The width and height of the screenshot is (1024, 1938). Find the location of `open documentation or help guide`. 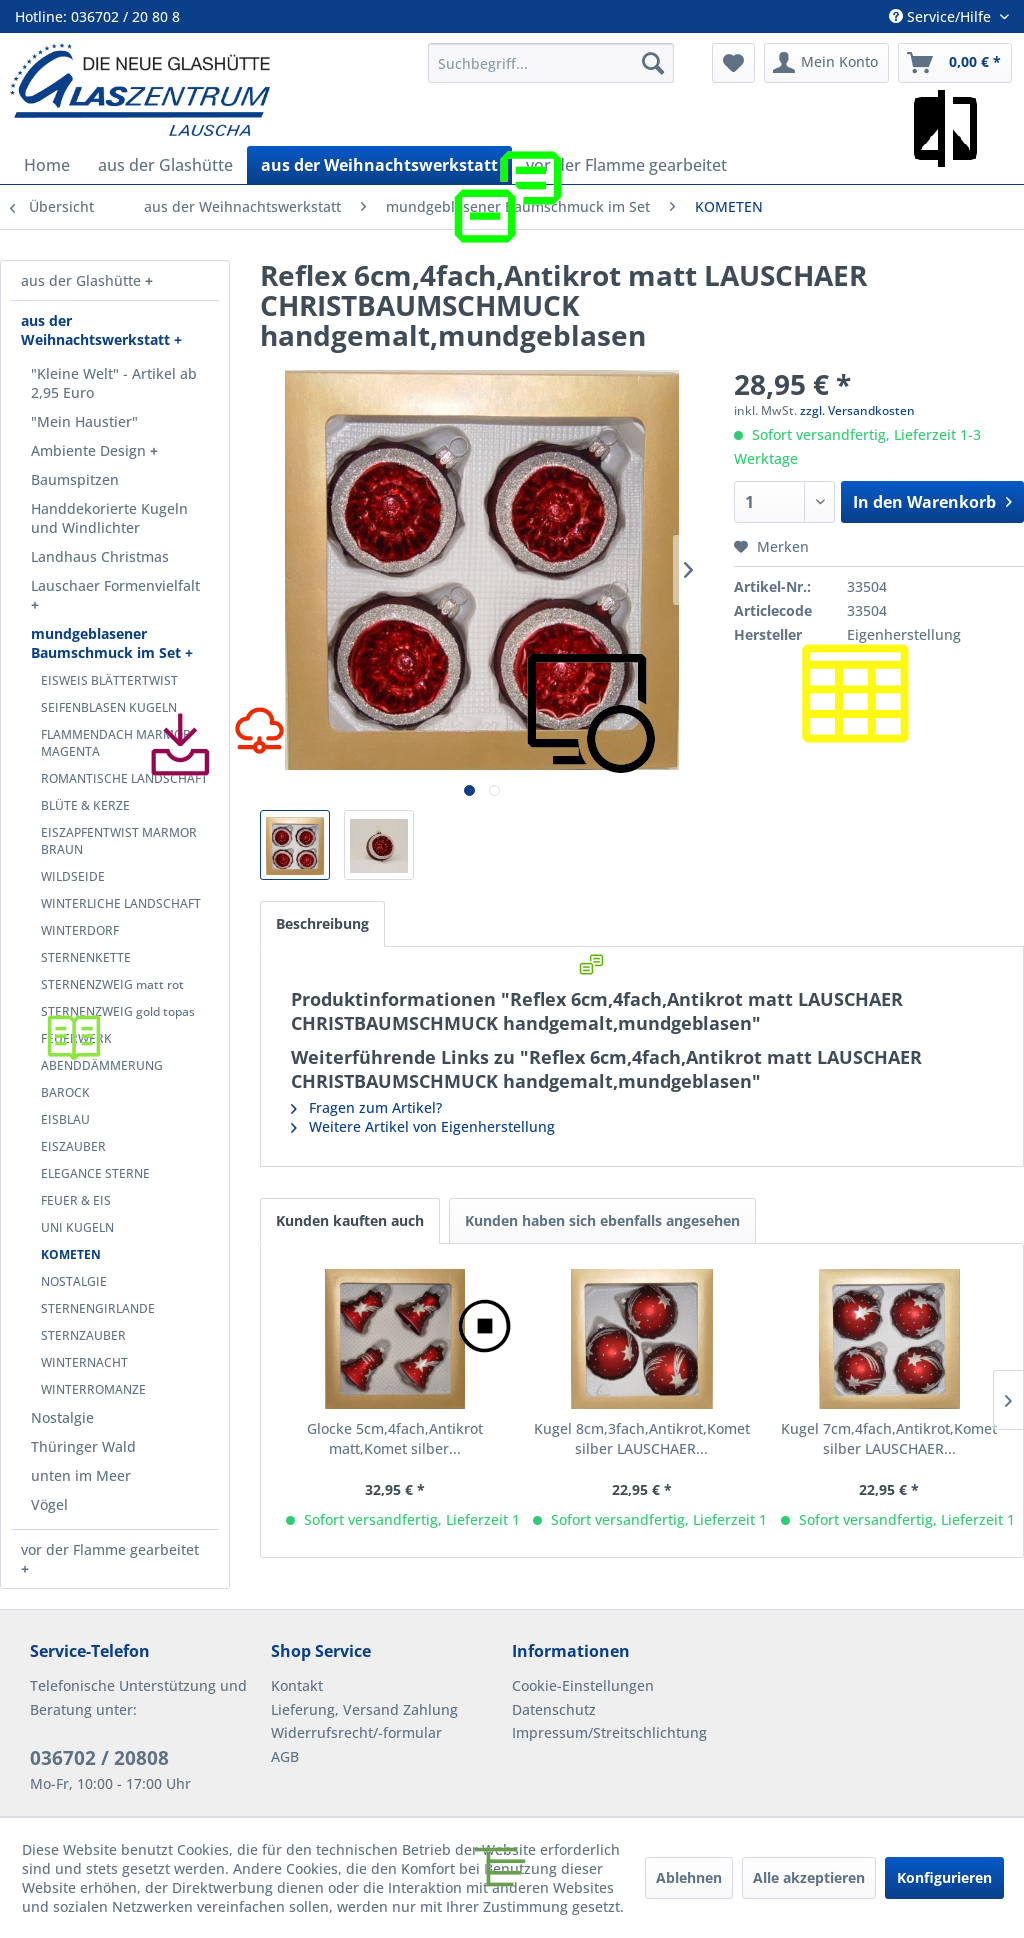

open documentation or help guide is located at coordinates (74, 1038).